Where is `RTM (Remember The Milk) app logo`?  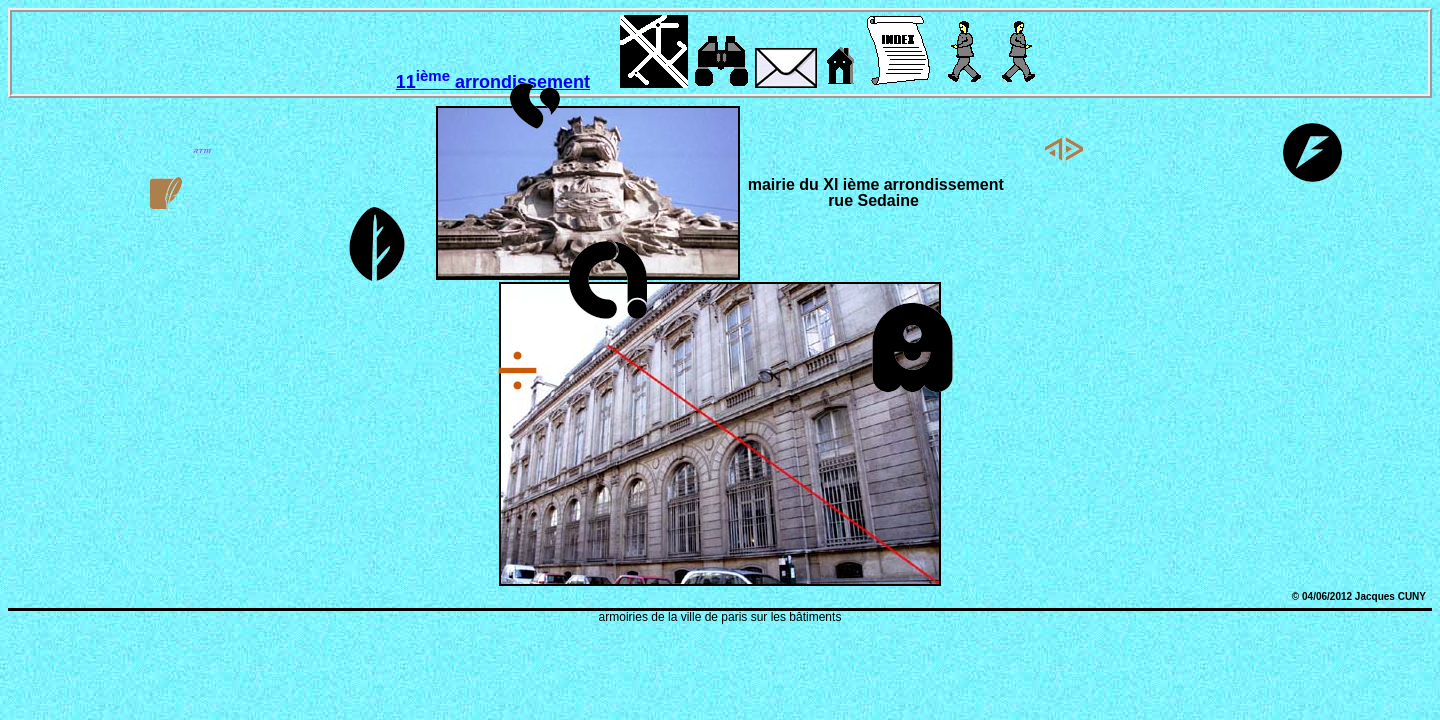
RTM (Remember The Milk) app logo is located at coordinates (202, 151).